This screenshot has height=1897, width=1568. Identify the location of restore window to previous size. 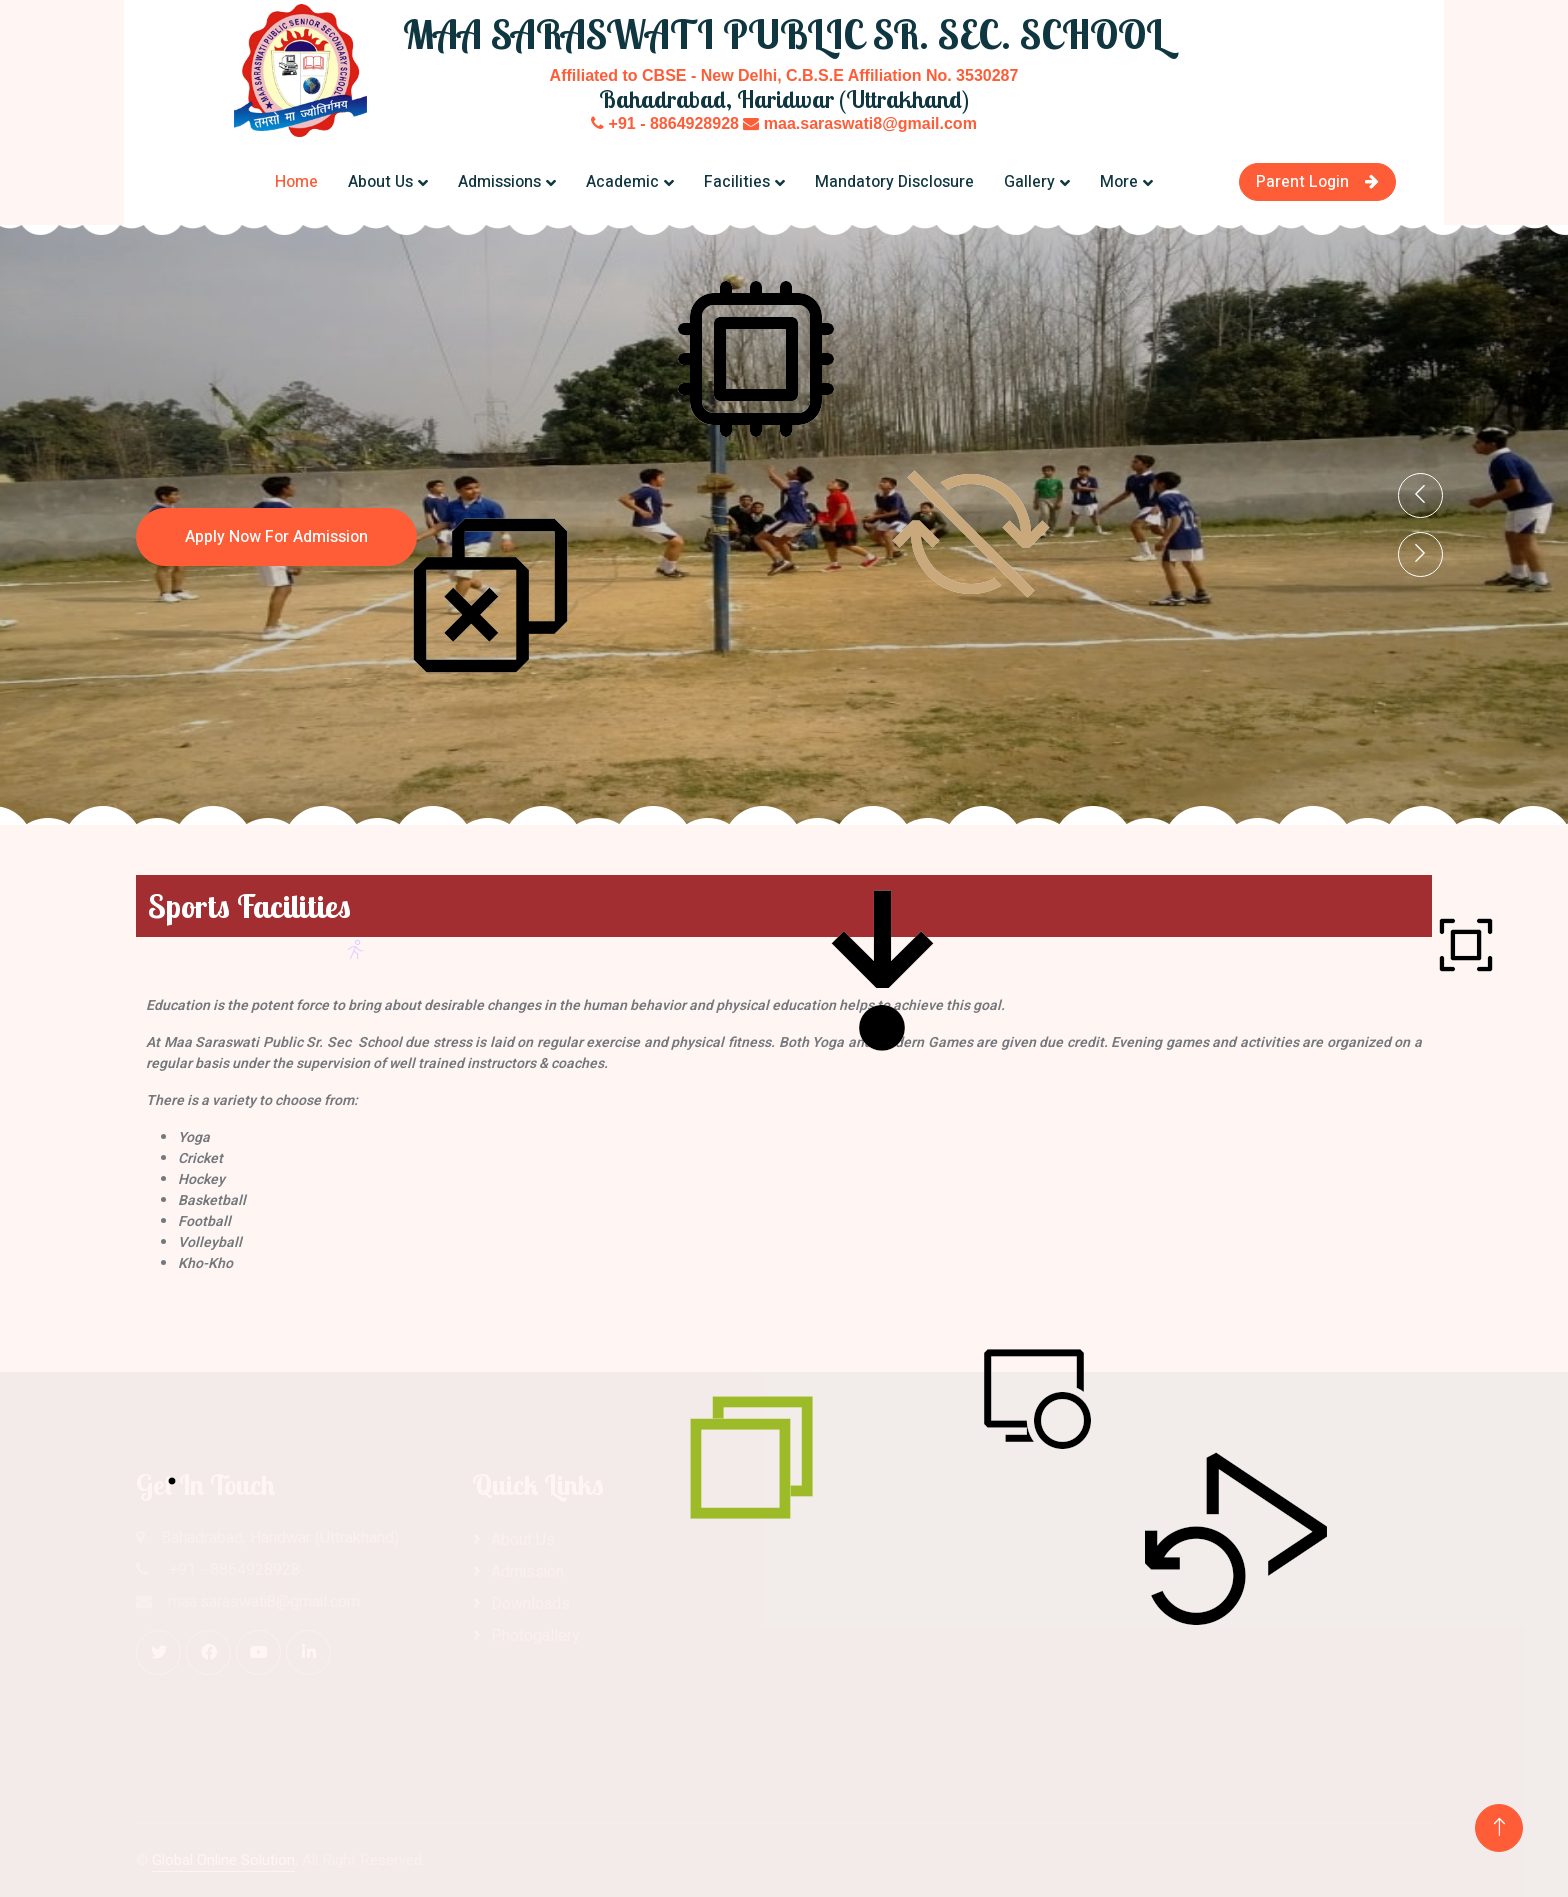
(746, 1452).